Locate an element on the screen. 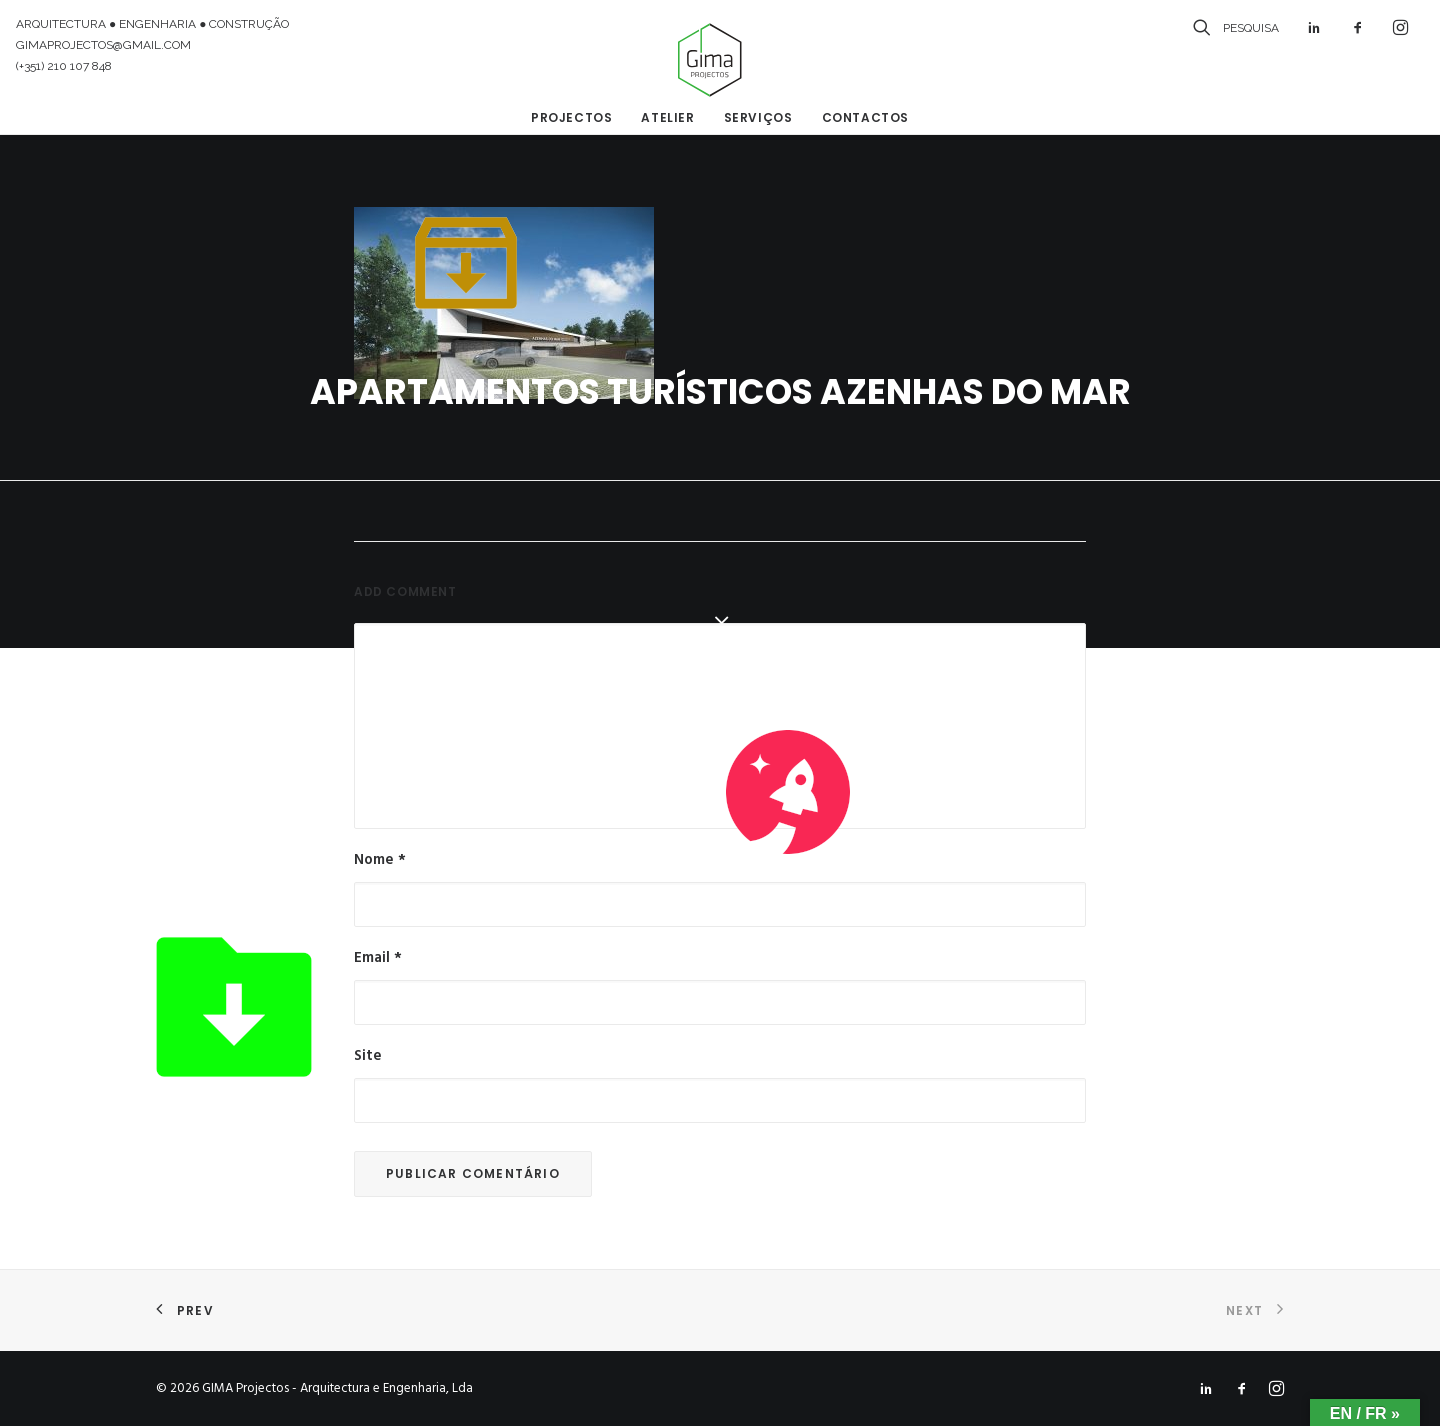  download a folder or its contents is located at coordinates (234, 1007).